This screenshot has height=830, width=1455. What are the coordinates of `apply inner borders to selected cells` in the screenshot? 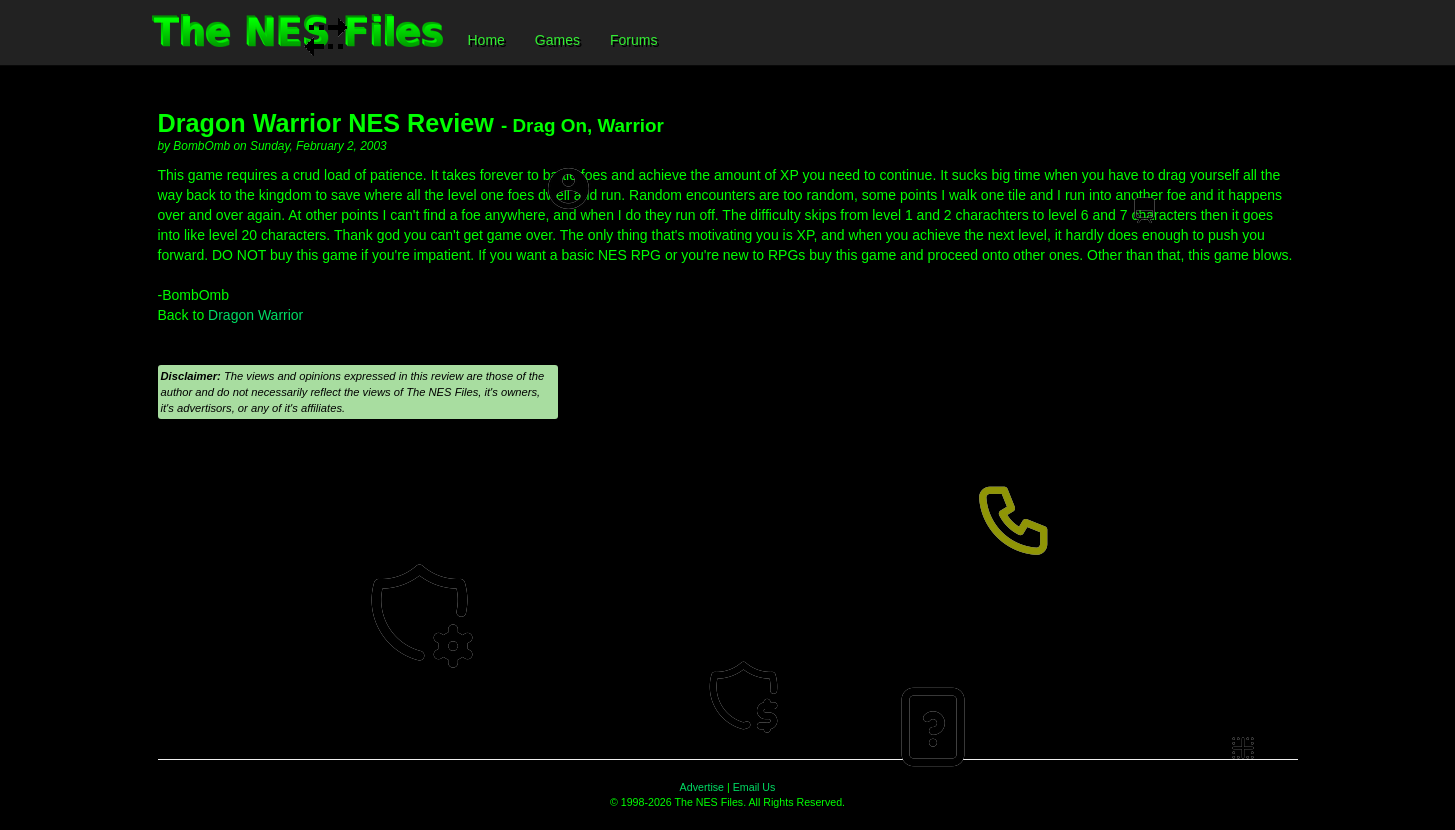 It's located at (1243, 748).